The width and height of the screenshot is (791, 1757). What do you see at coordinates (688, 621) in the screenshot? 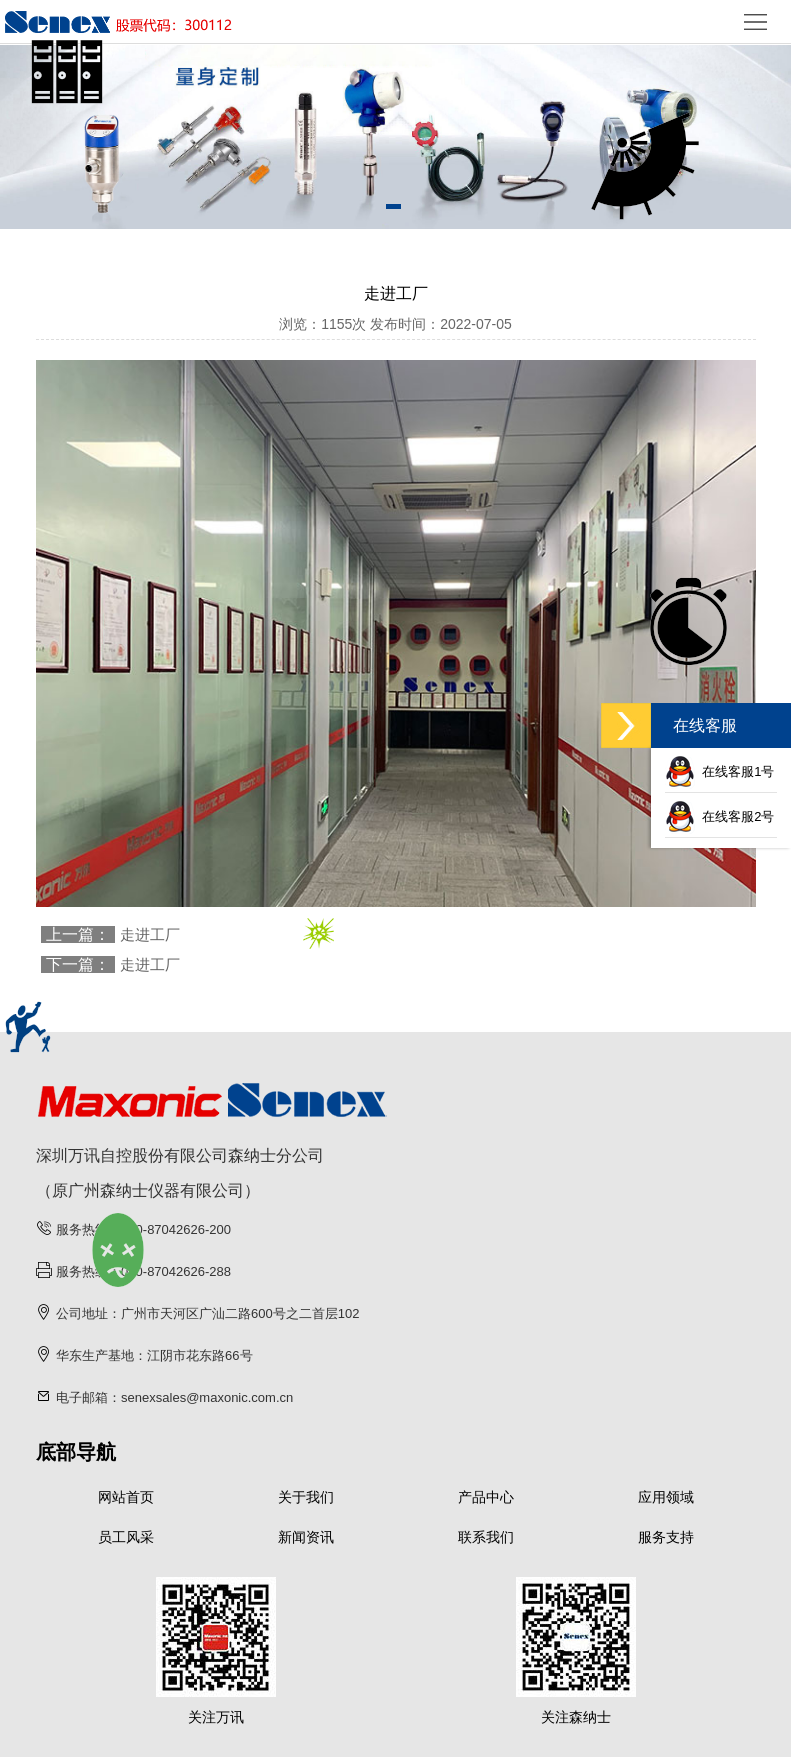
I see `start or stop a timer` at bounding box center [688, 621].